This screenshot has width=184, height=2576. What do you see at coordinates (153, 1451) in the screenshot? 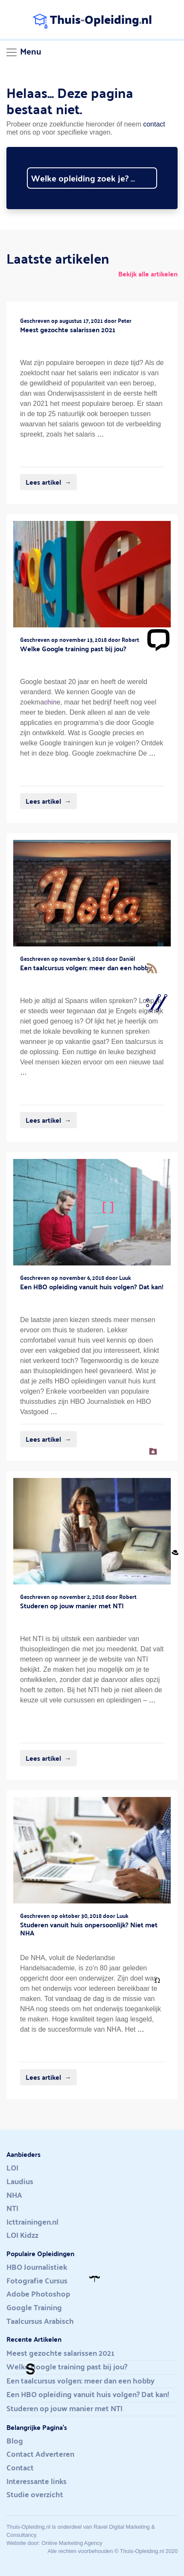
I see `access a password-protected folder` at bounding box center [153, 1451].